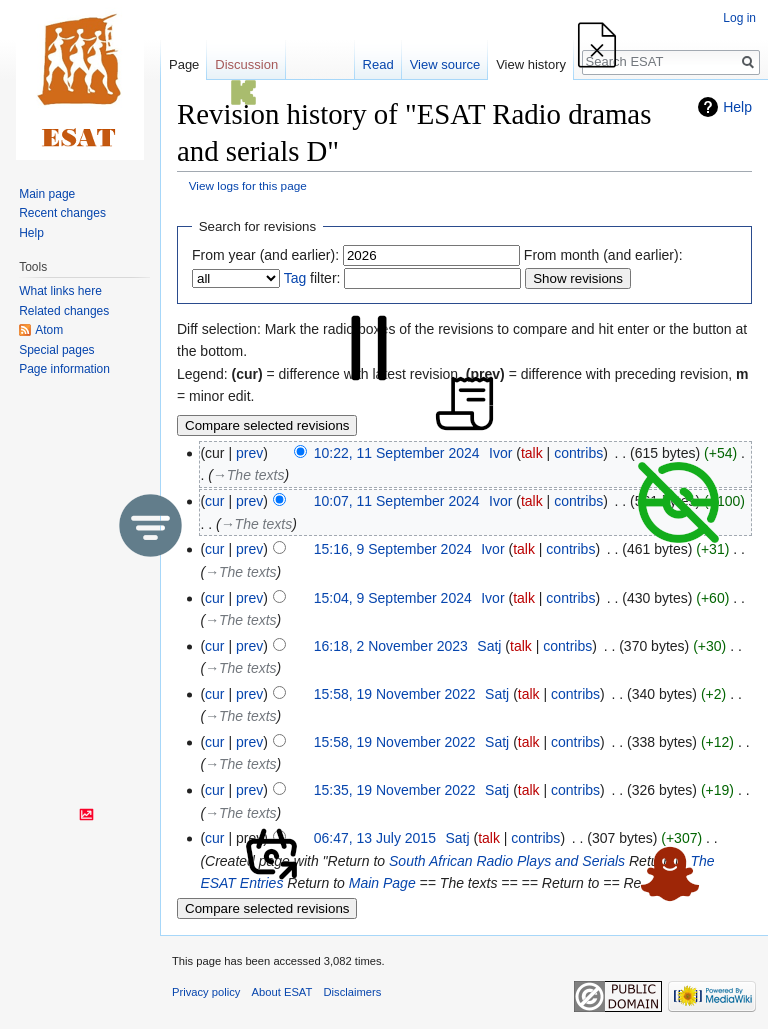 Image resolution: width=768 pixels, height=1029 pixels. Describe the element at coordinates (150, 525) in the screenshot. I see `filter or sort content` at that location.